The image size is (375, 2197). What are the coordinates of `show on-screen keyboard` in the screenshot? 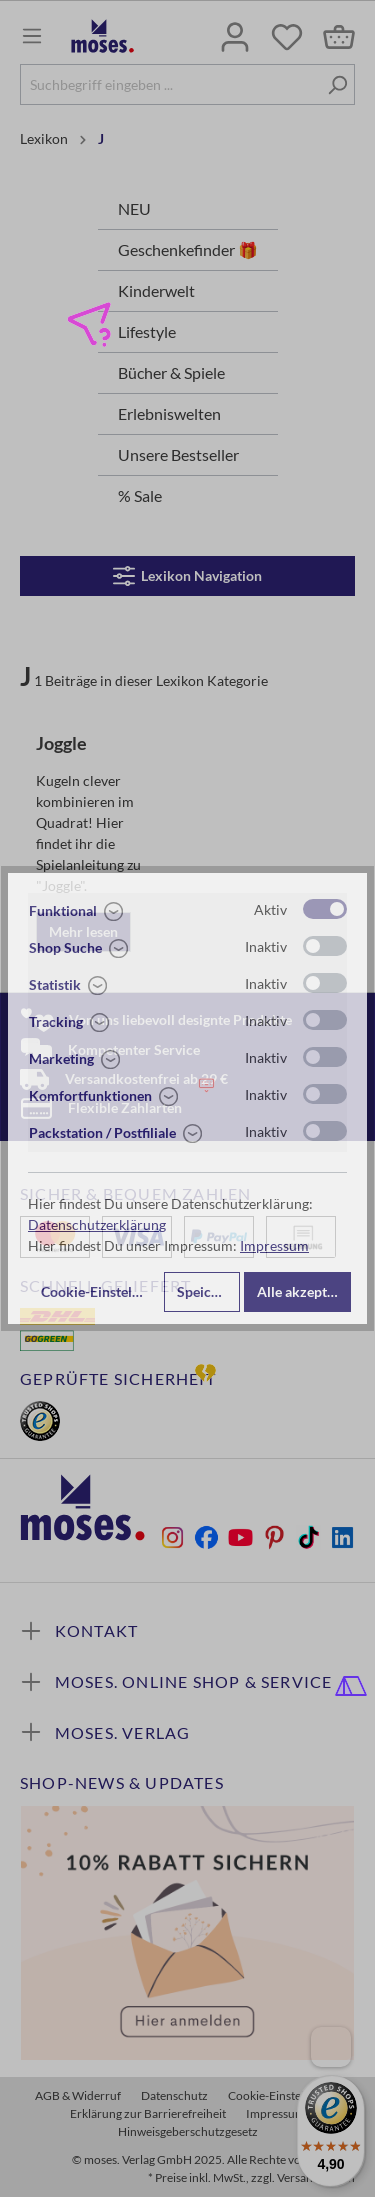 It's located at (206, 1085).